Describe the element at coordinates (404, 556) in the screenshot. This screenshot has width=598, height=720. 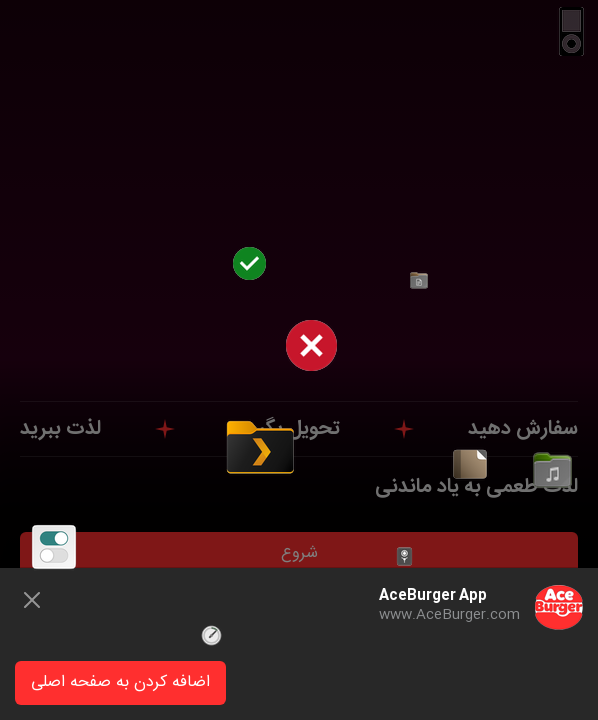
I see `archive selected email messages` at that location.